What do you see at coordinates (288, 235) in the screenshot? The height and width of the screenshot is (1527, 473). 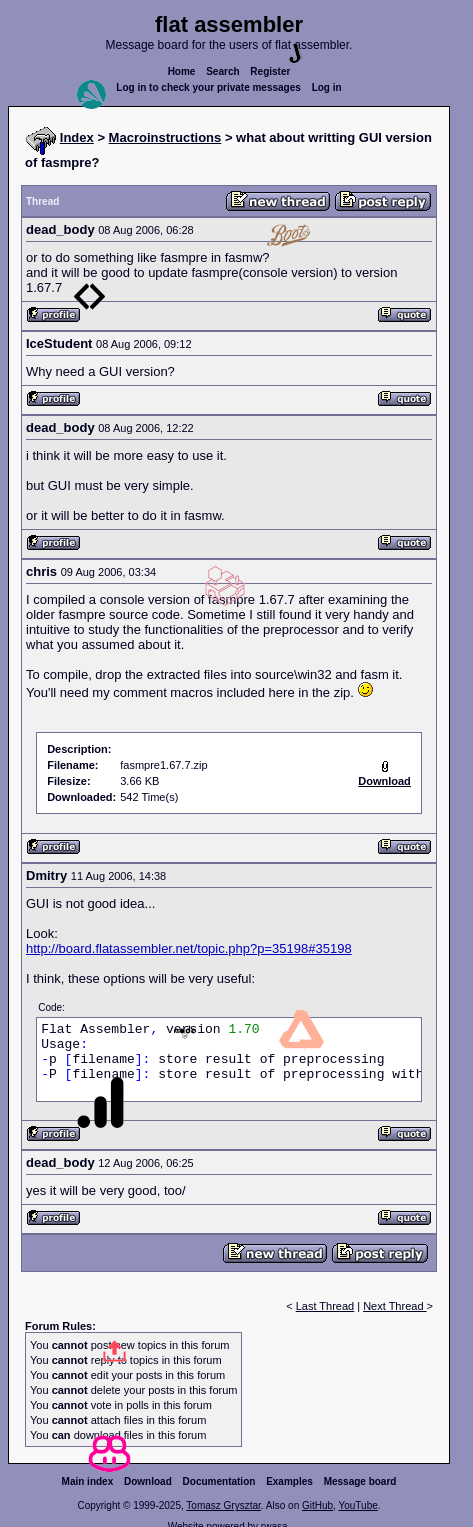 I see `open the Boots pharmacy app` at bounding box center [288, 235].